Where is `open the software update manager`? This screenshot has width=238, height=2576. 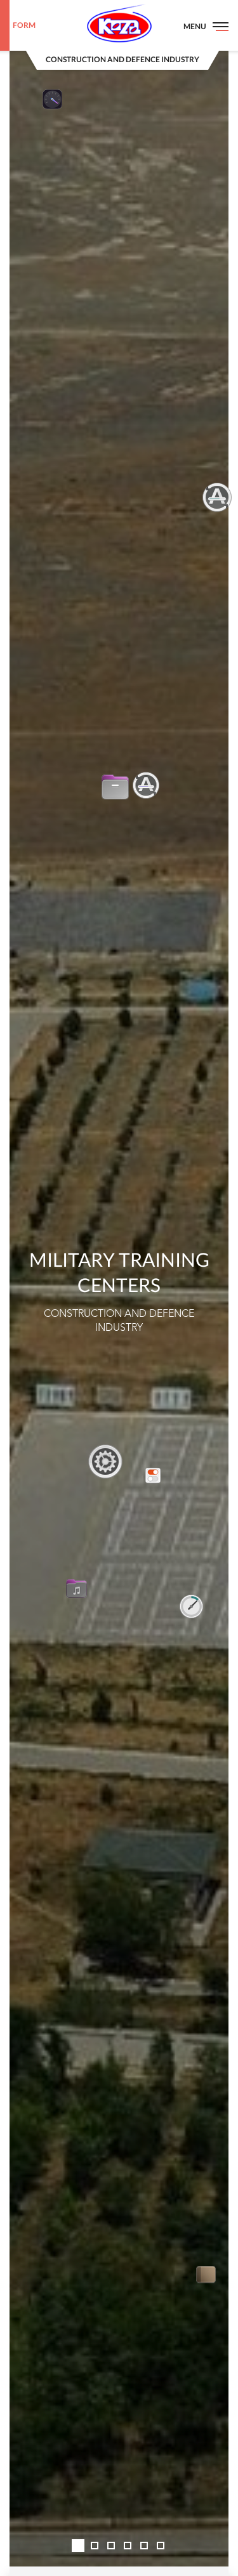 open the software update manager is located at coordinates (146, 785).